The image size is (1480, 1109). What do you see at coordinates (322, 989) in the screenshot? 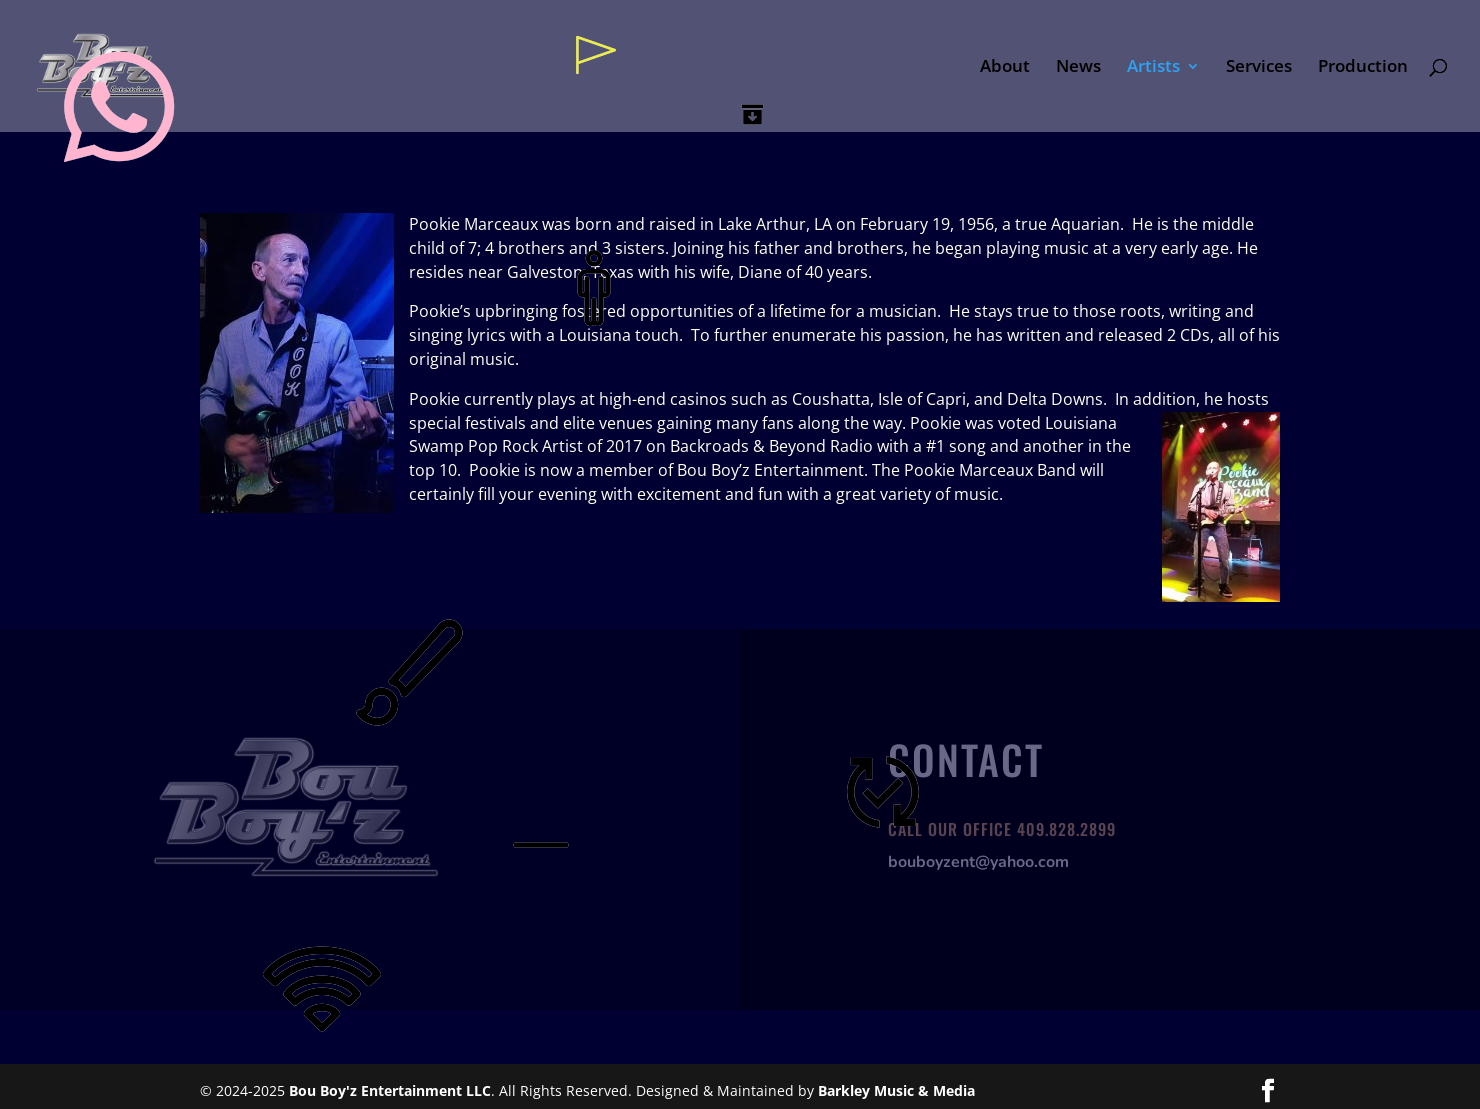
I see `indicates wireless network connection status` at bounding box center [322, 989].